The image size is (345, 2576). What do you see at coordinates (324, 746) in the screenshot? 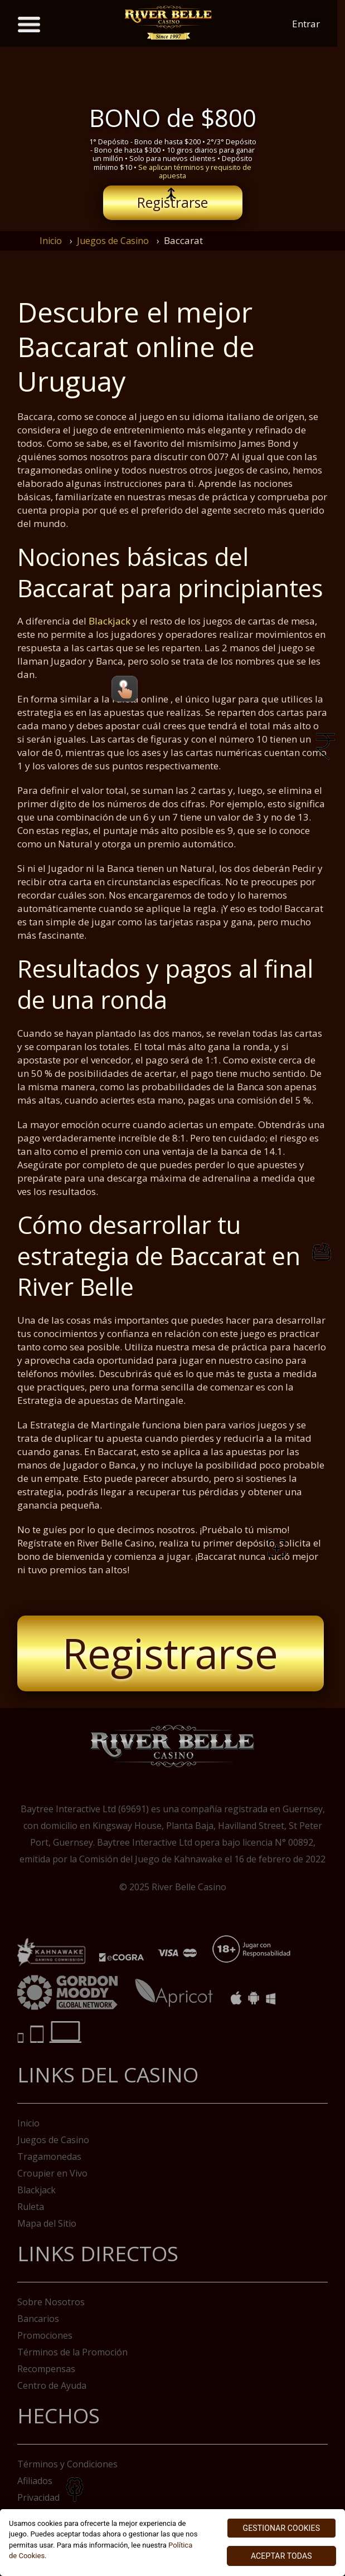
I see `view price in Indian rupees` at bounding box center [324, 746].